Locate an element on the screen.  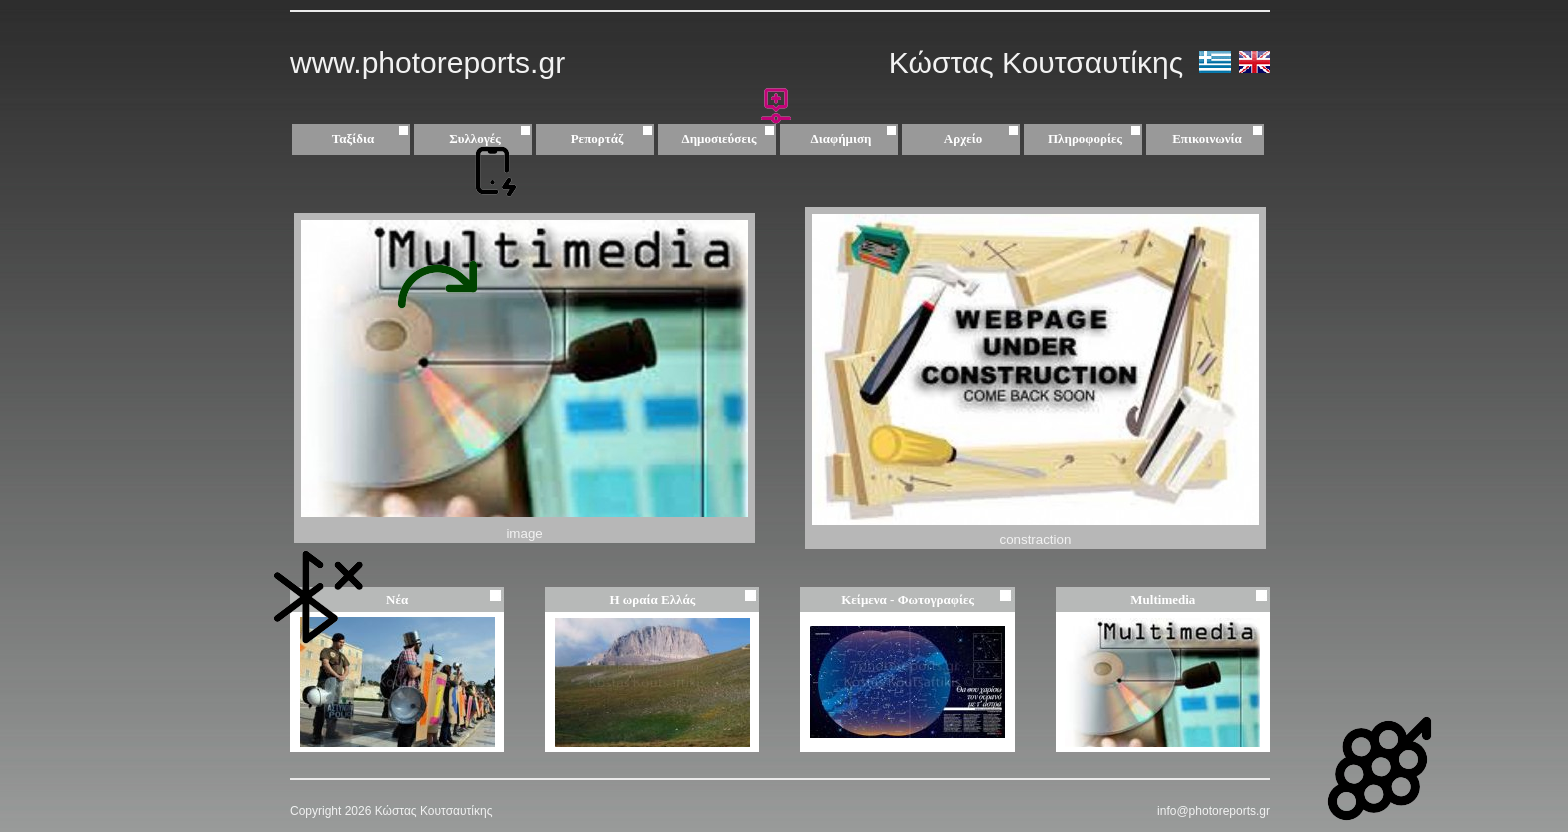
add a new event to the timeline is located at coordinates (776, 105).